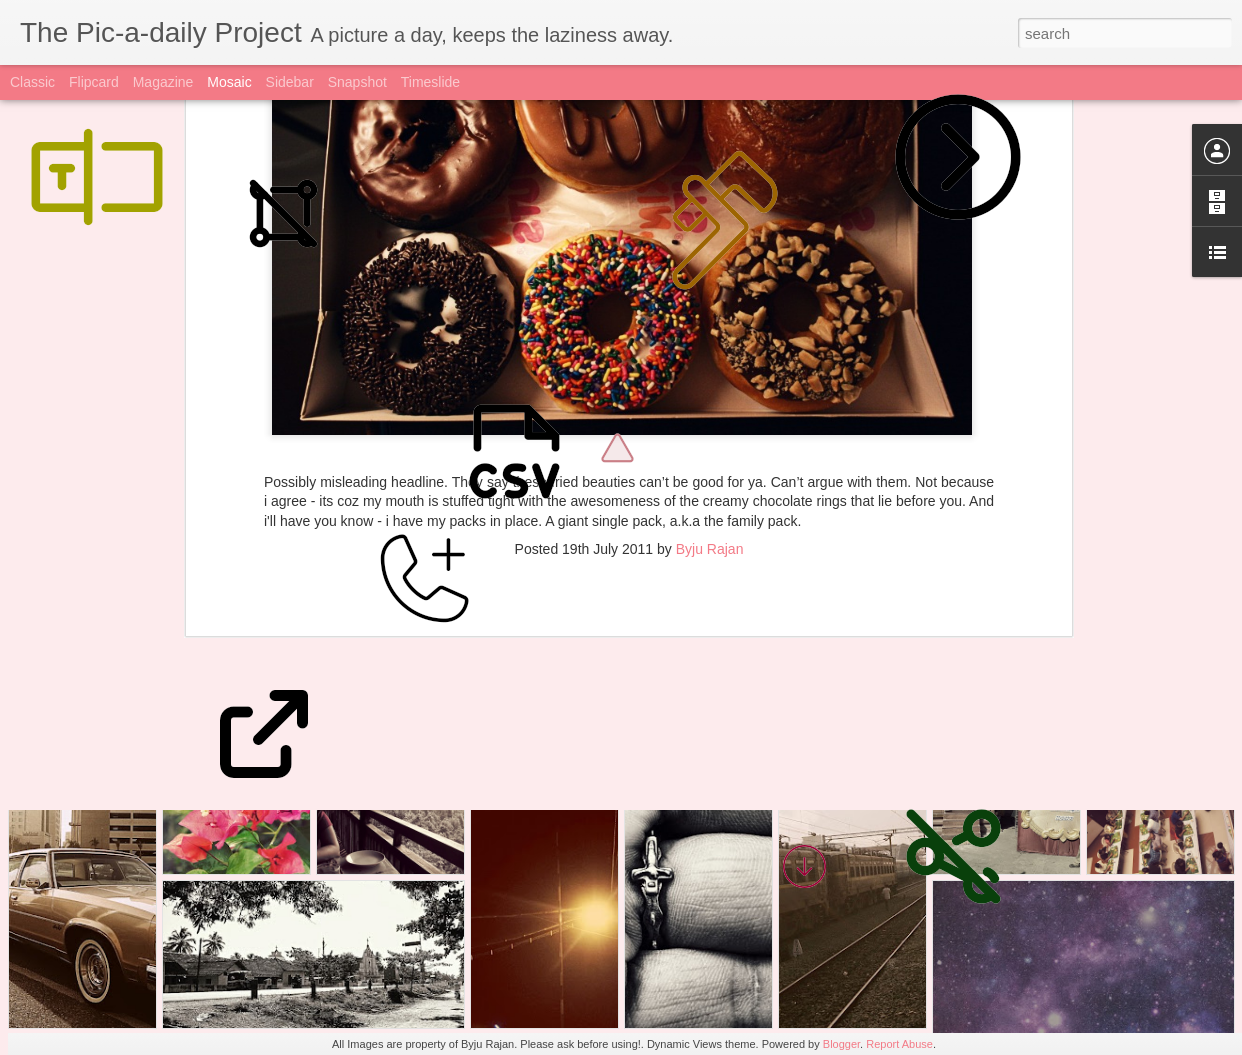  I want to click on disable shape tools, so click(283, 213).